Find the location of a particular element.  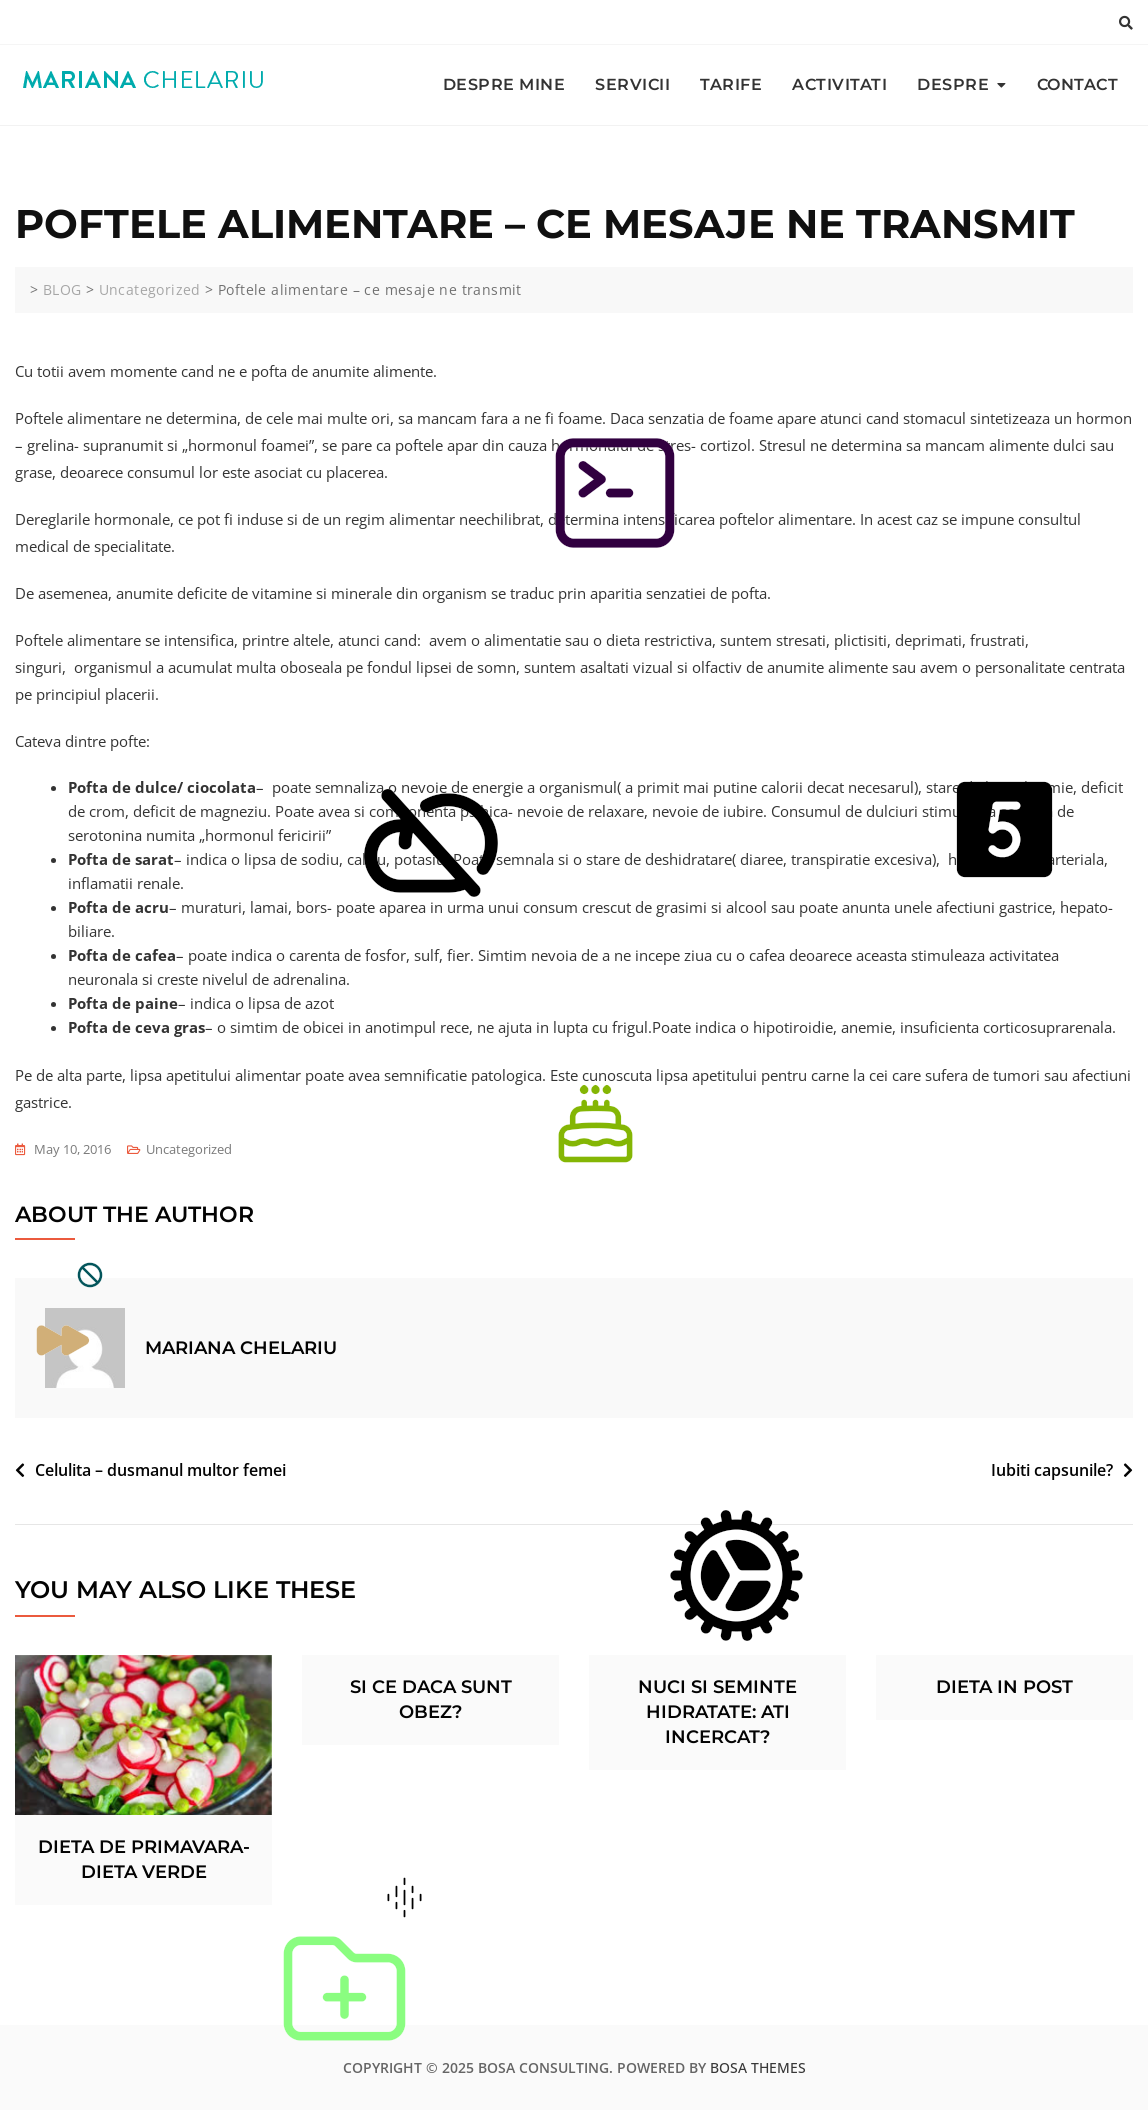

open google podcasts is located at coordinates (404, 1897).